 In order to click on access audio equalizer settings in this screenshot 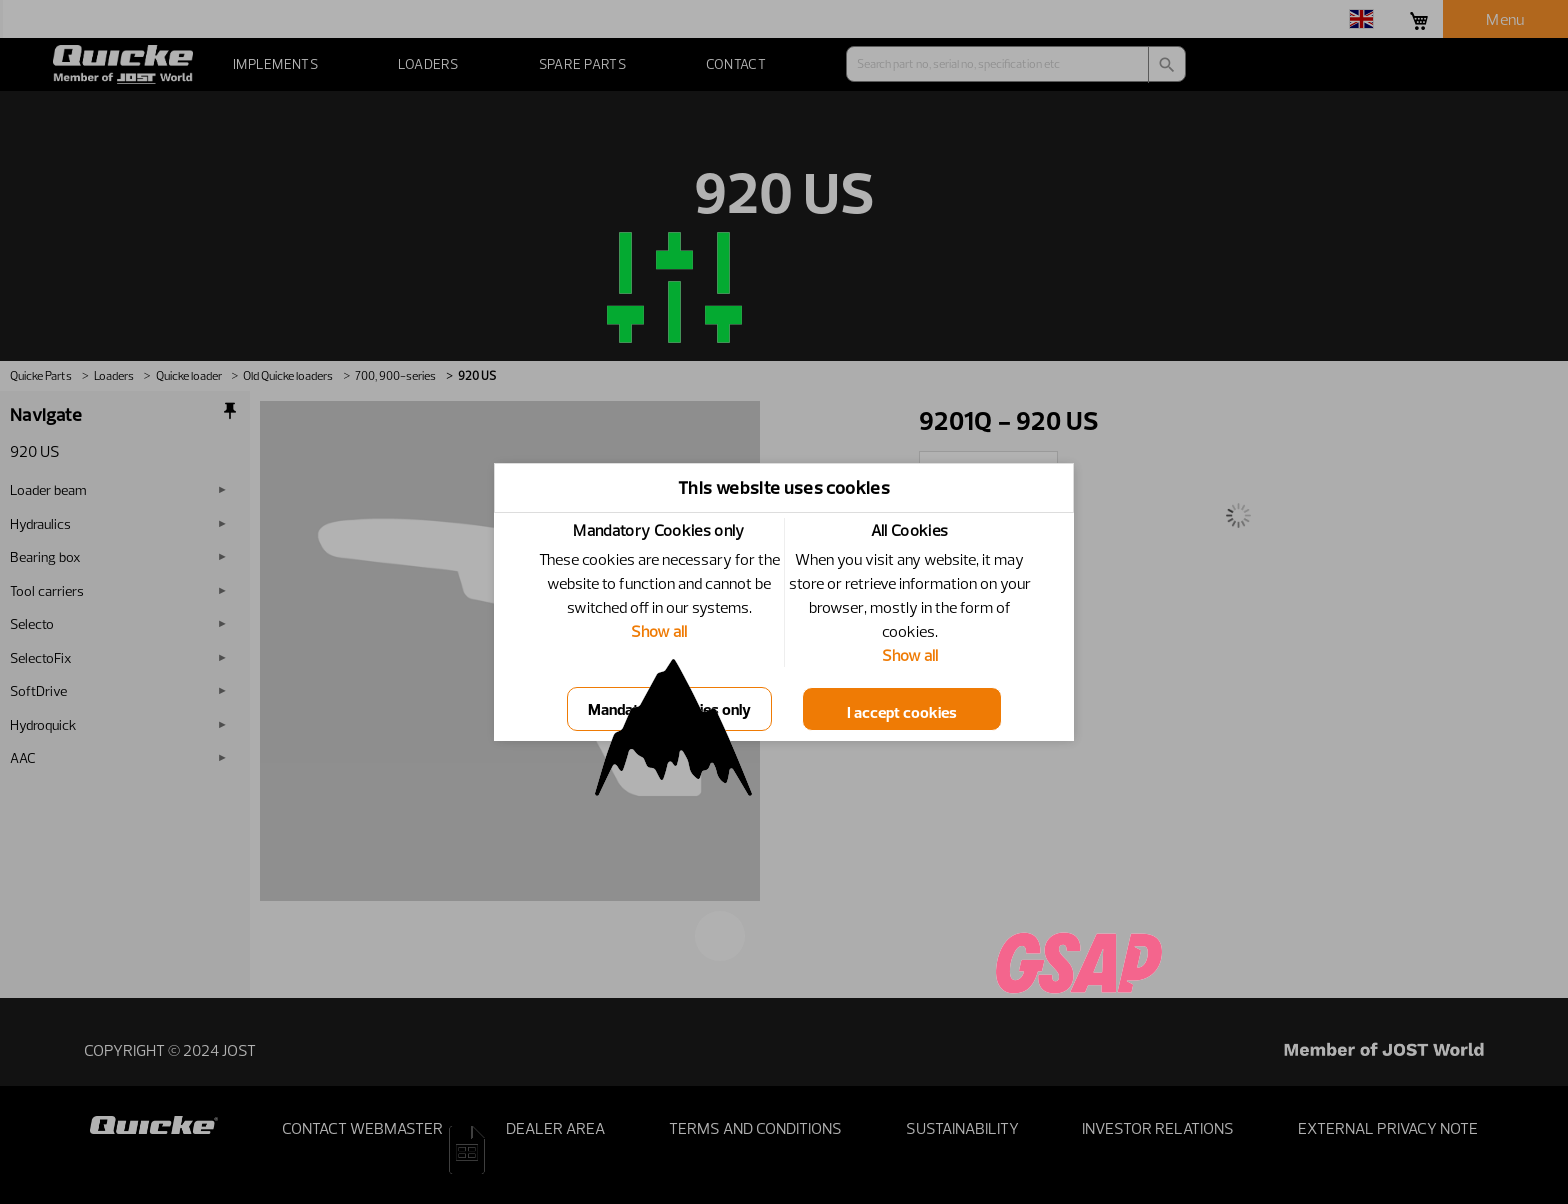, I will do `click(674, 287)`.